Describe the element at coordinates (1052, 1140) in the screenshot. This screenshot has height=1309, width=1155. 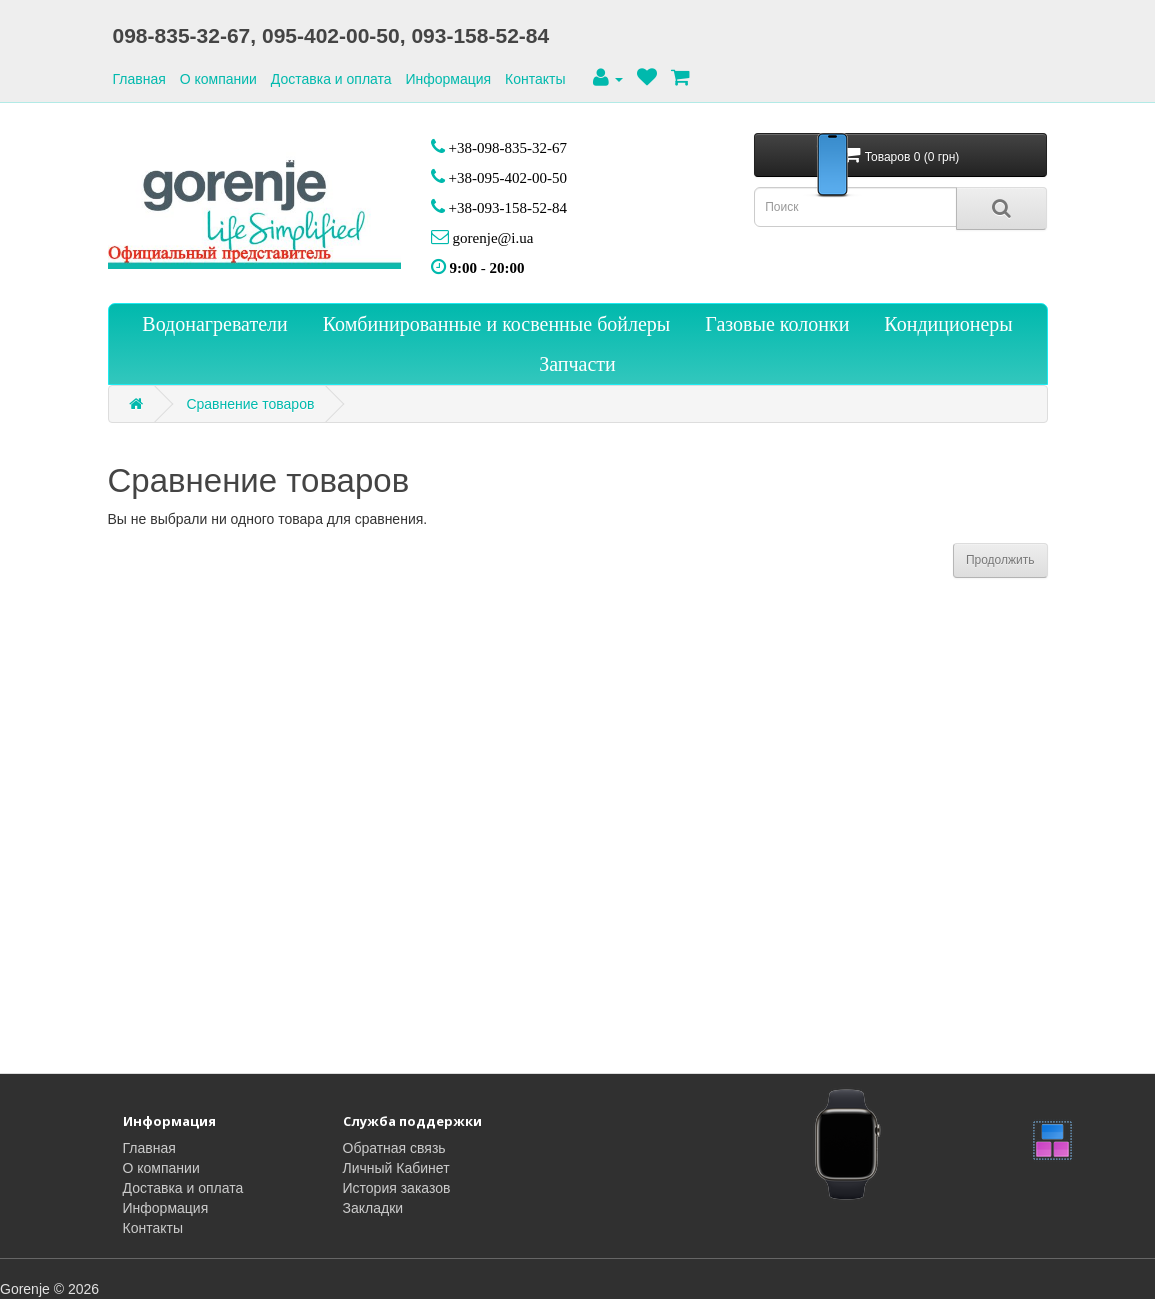
I see `select all items in the current view` at that location.